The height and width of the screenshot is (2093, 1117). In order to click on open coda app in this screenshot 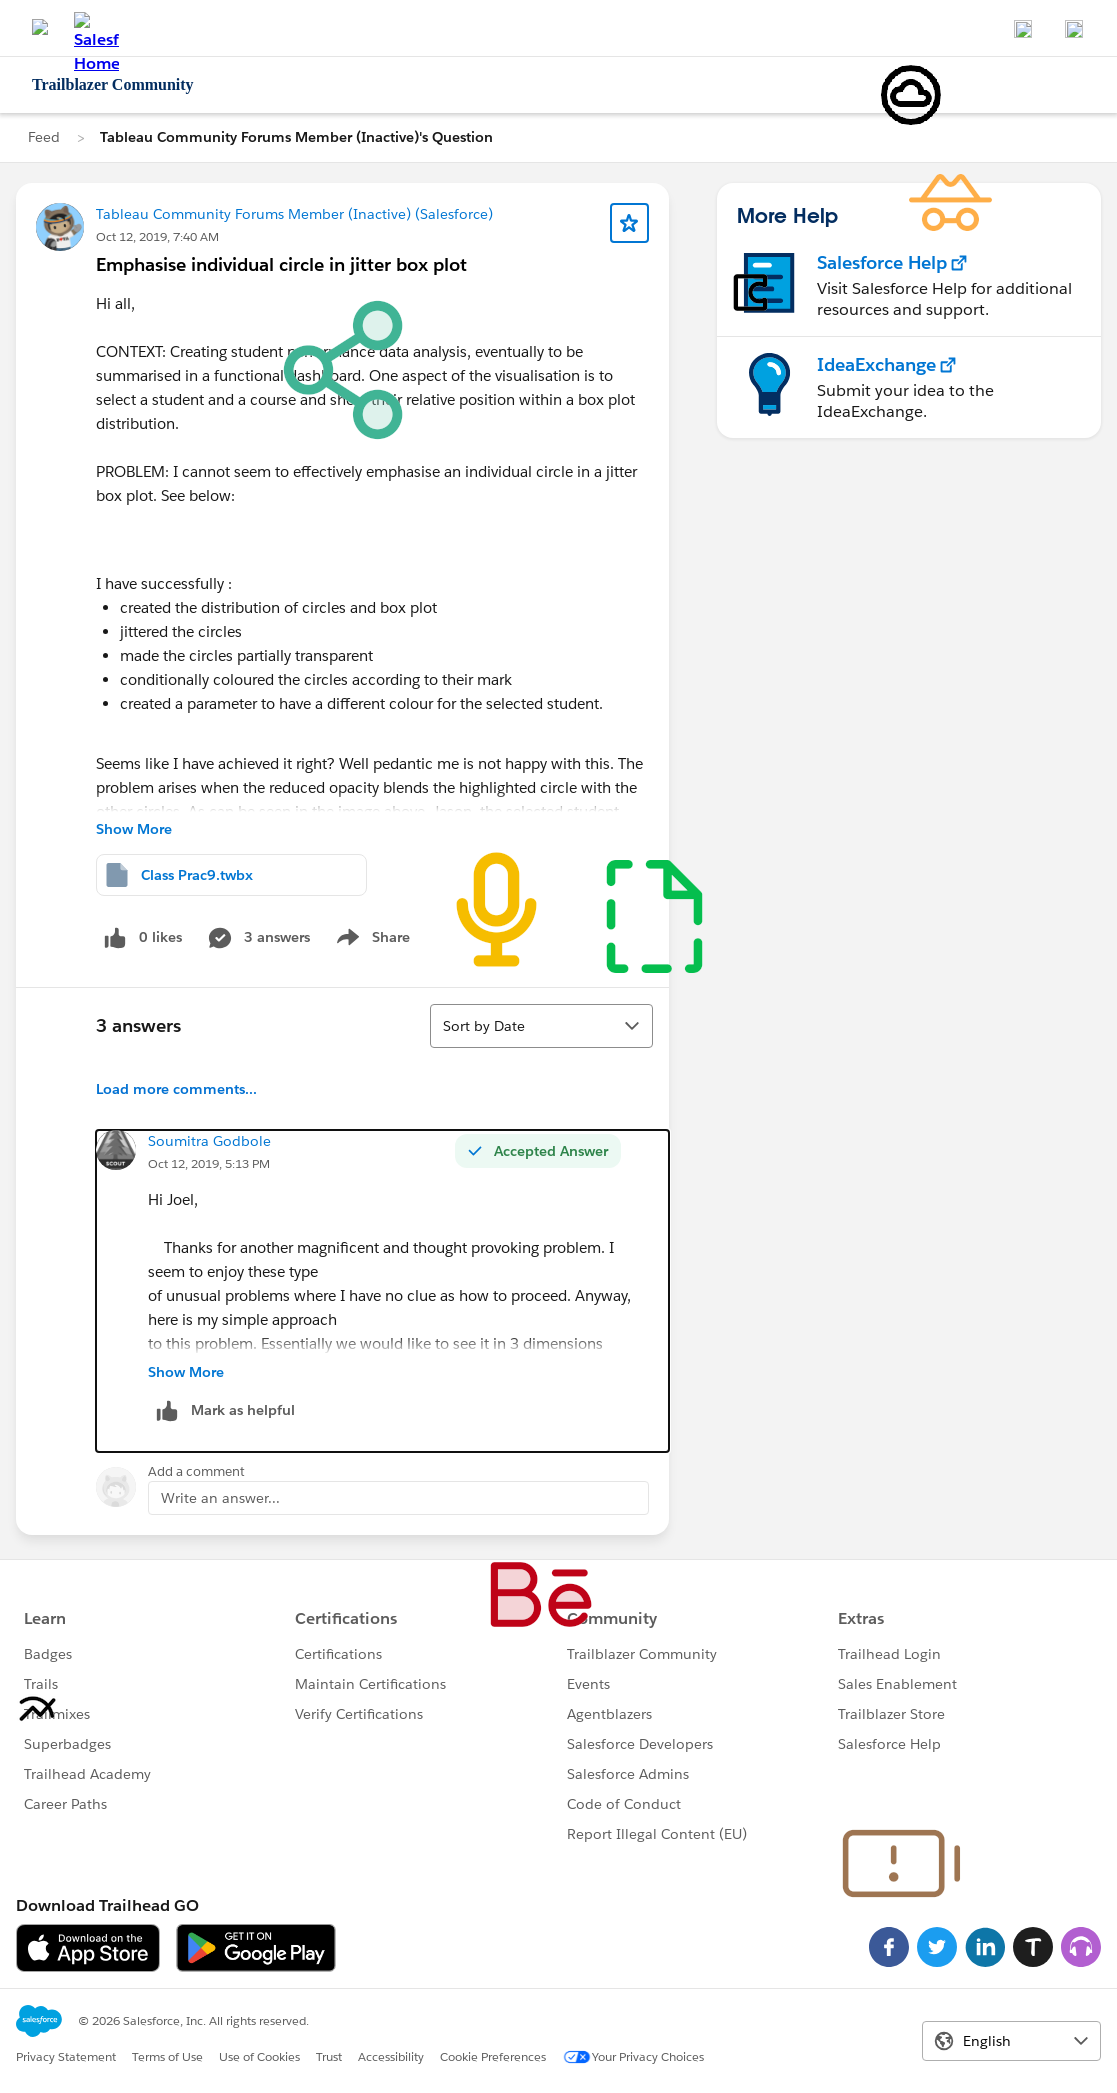, I will do `click(750, 292)`.